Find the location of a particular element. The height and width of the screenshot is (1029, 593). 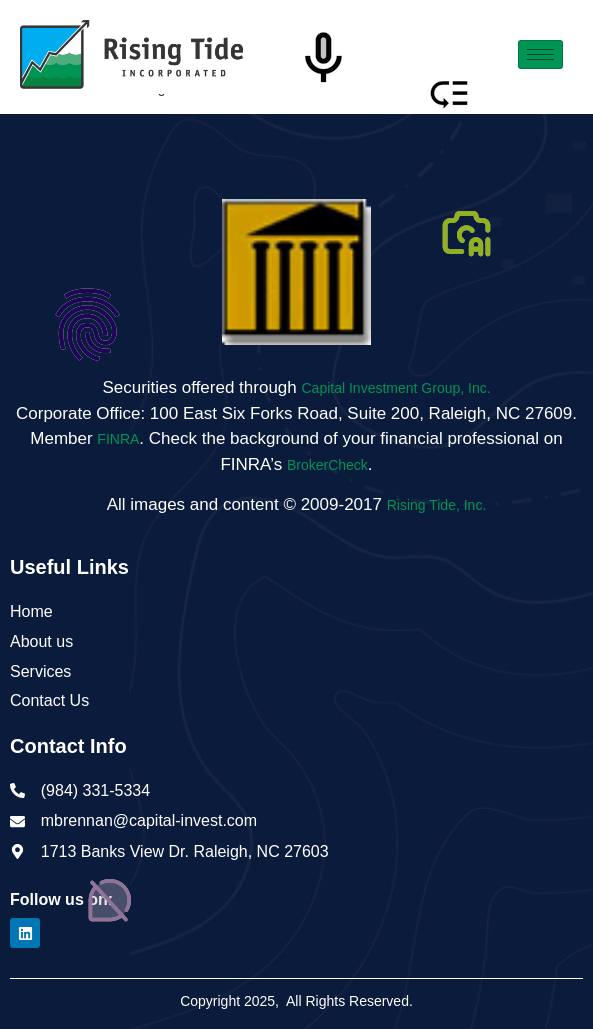

tap to start voice input is located at coordinates (323, 58).